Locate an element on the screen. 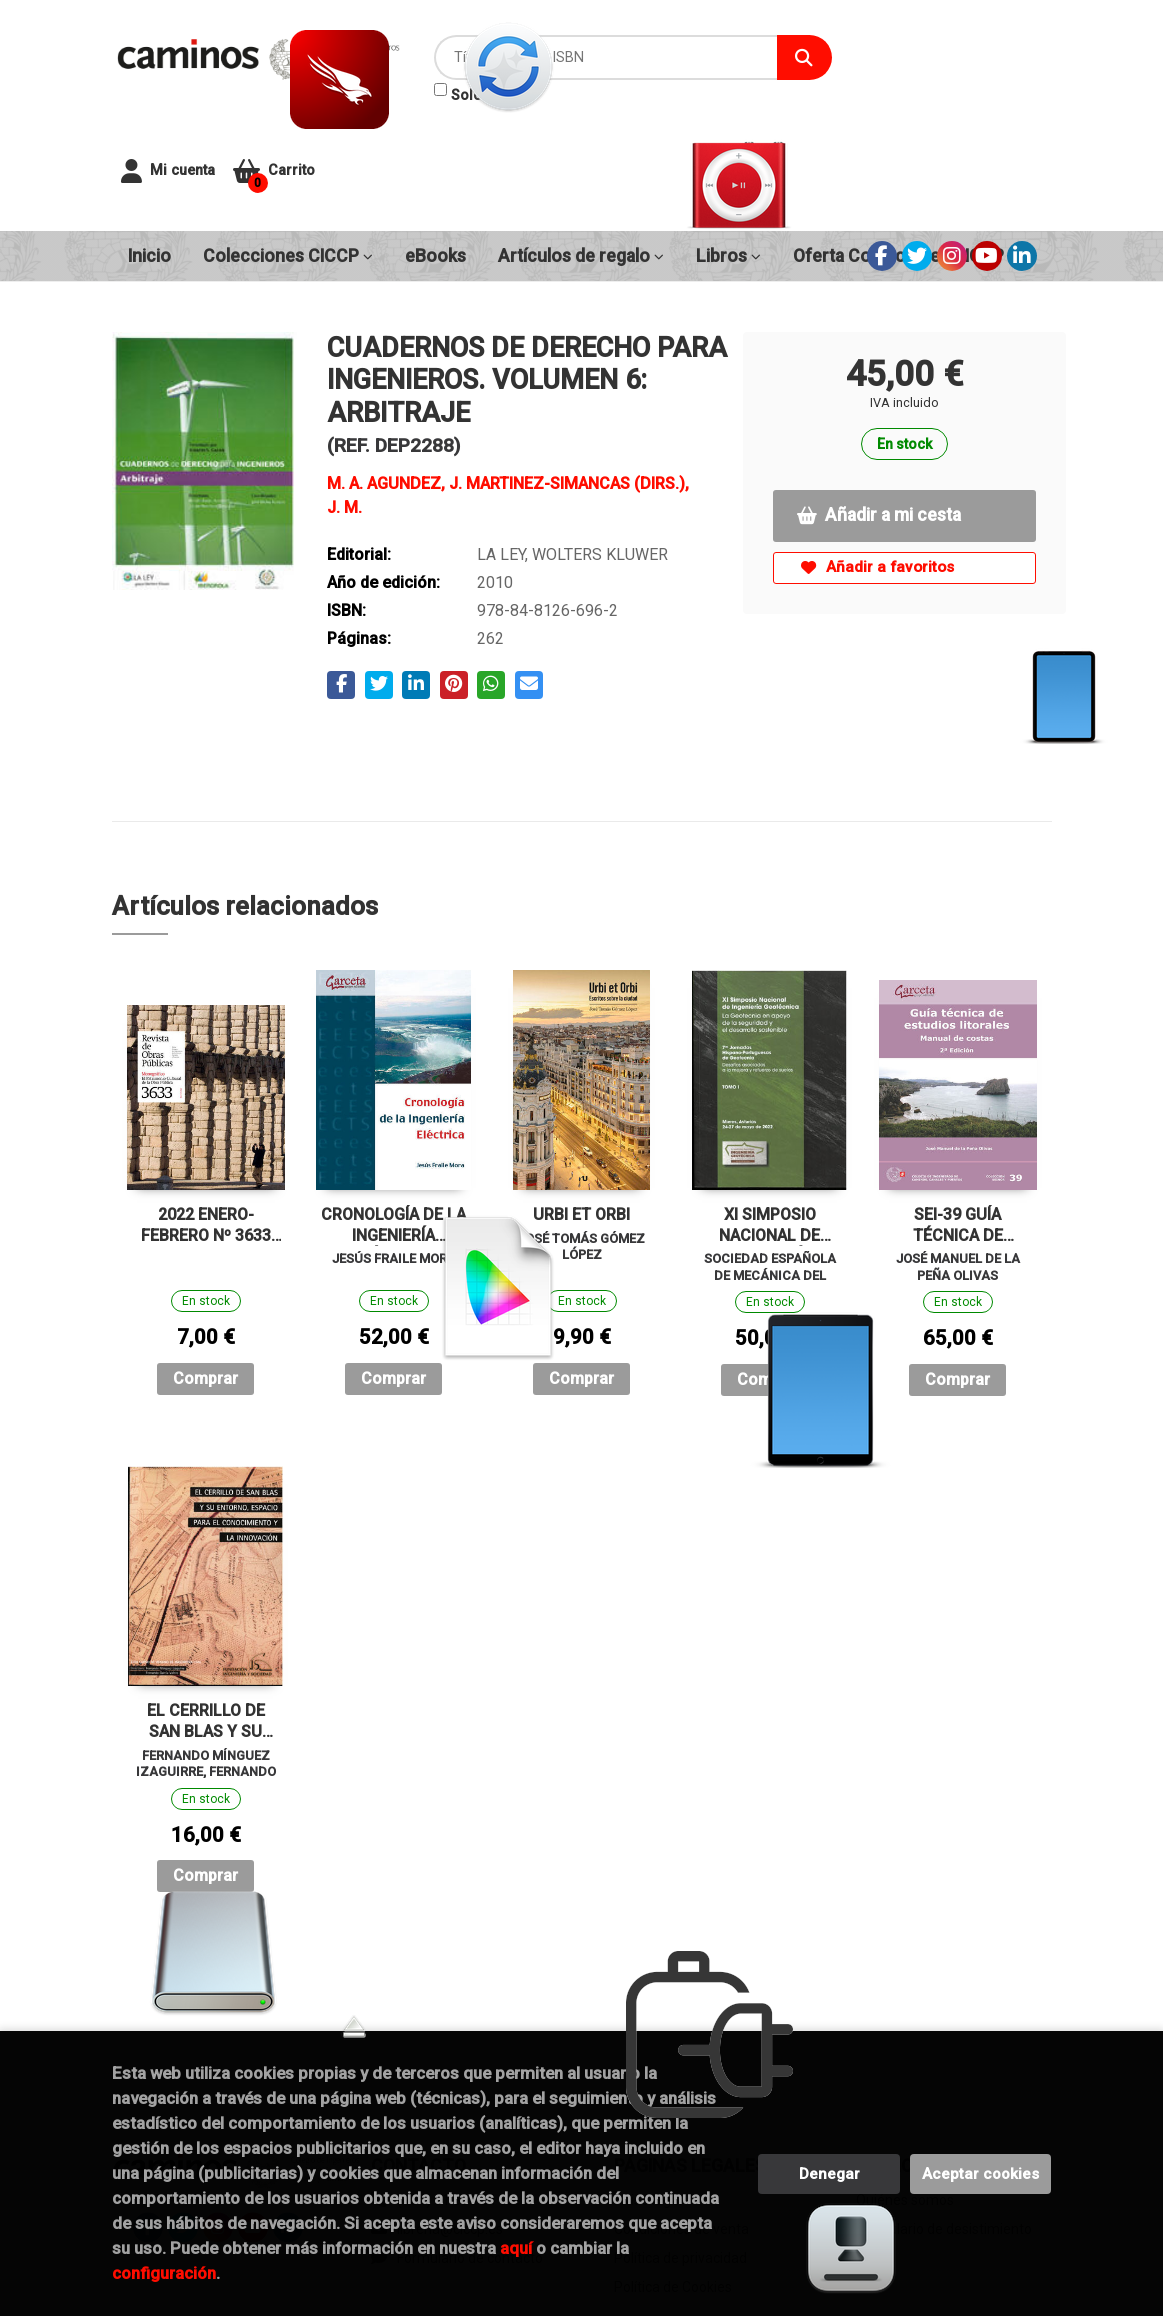 The width and height of the screenshot is (1163, 2316). color profile document for color management is located at coordinates (498, 1290).